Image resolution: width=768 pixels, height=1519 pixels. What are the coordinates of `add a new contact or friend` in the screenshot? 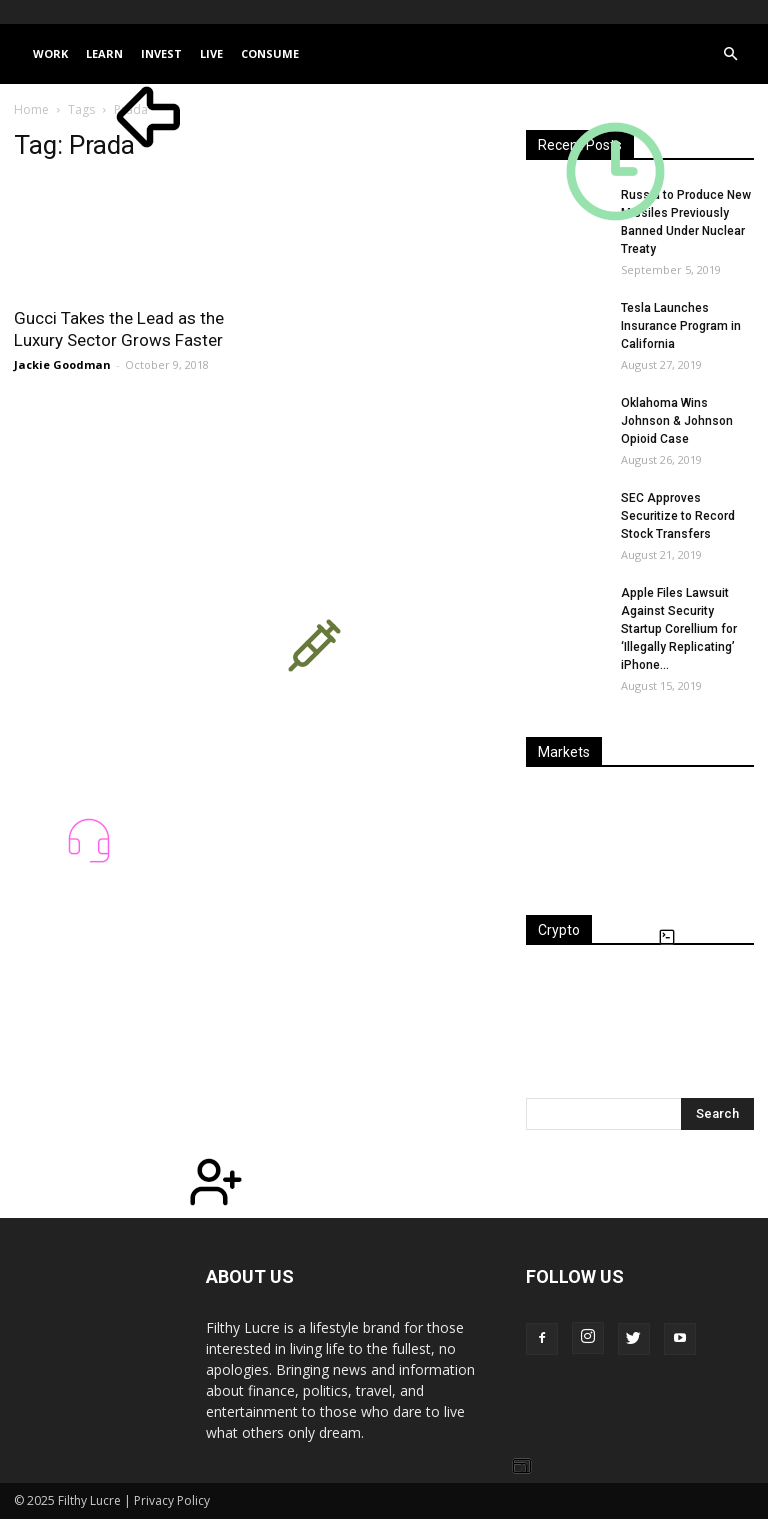 It's located at (216, 1182).